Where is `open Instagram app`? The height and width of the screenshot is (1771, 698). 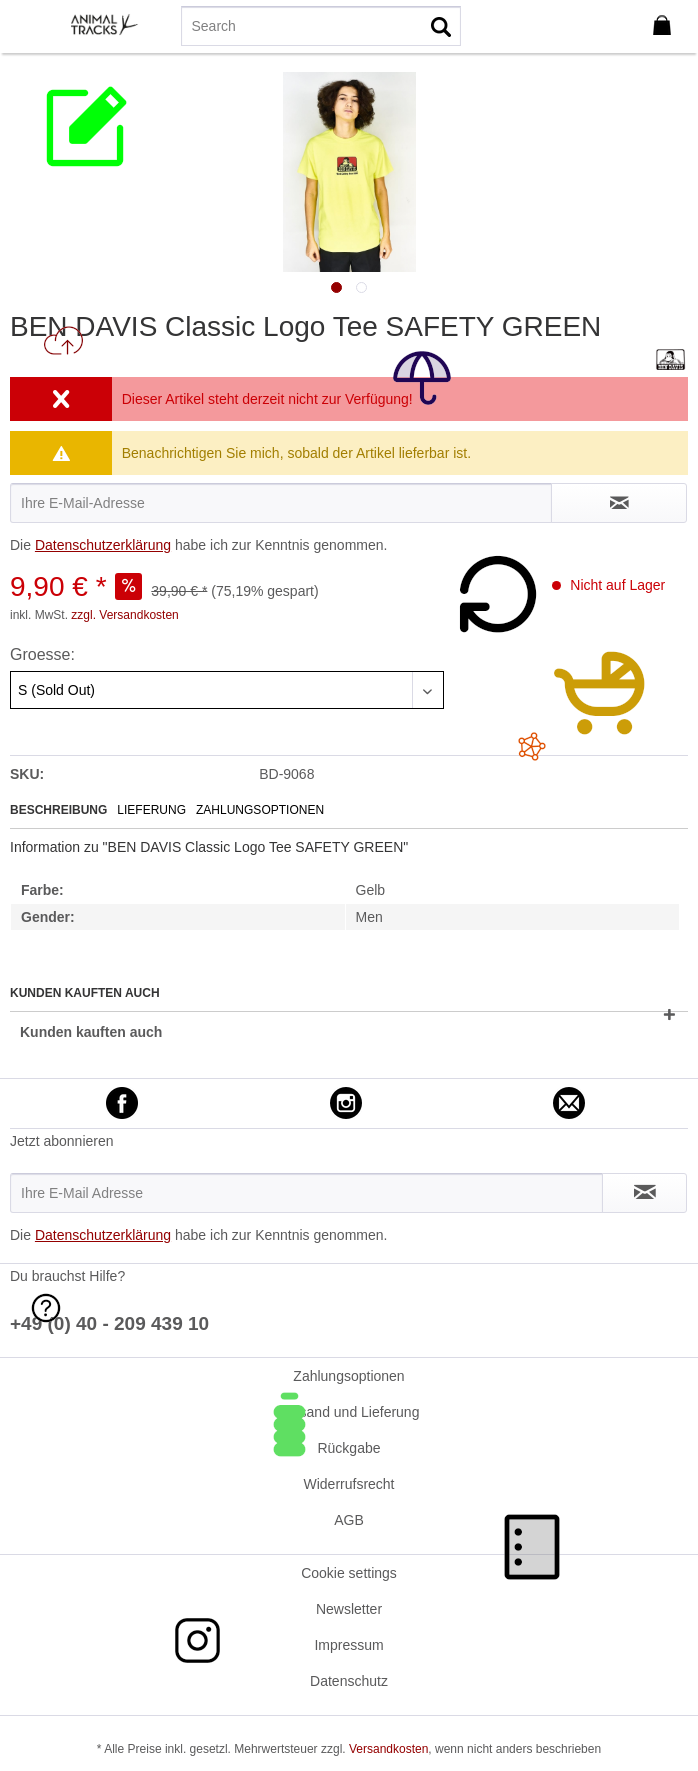
open Instagram app is located at coordinates (197, 1640).